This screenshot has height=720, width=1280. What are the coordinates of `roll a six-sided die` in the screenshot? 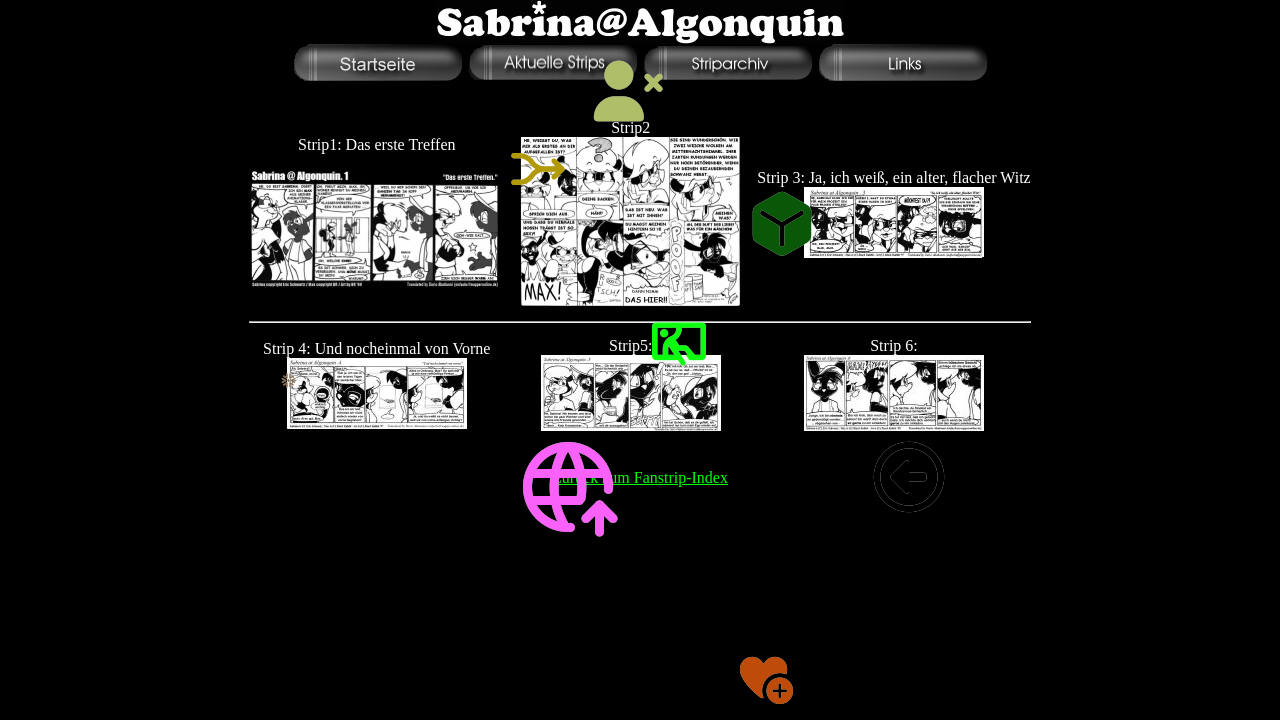 It's located at (782, 223).